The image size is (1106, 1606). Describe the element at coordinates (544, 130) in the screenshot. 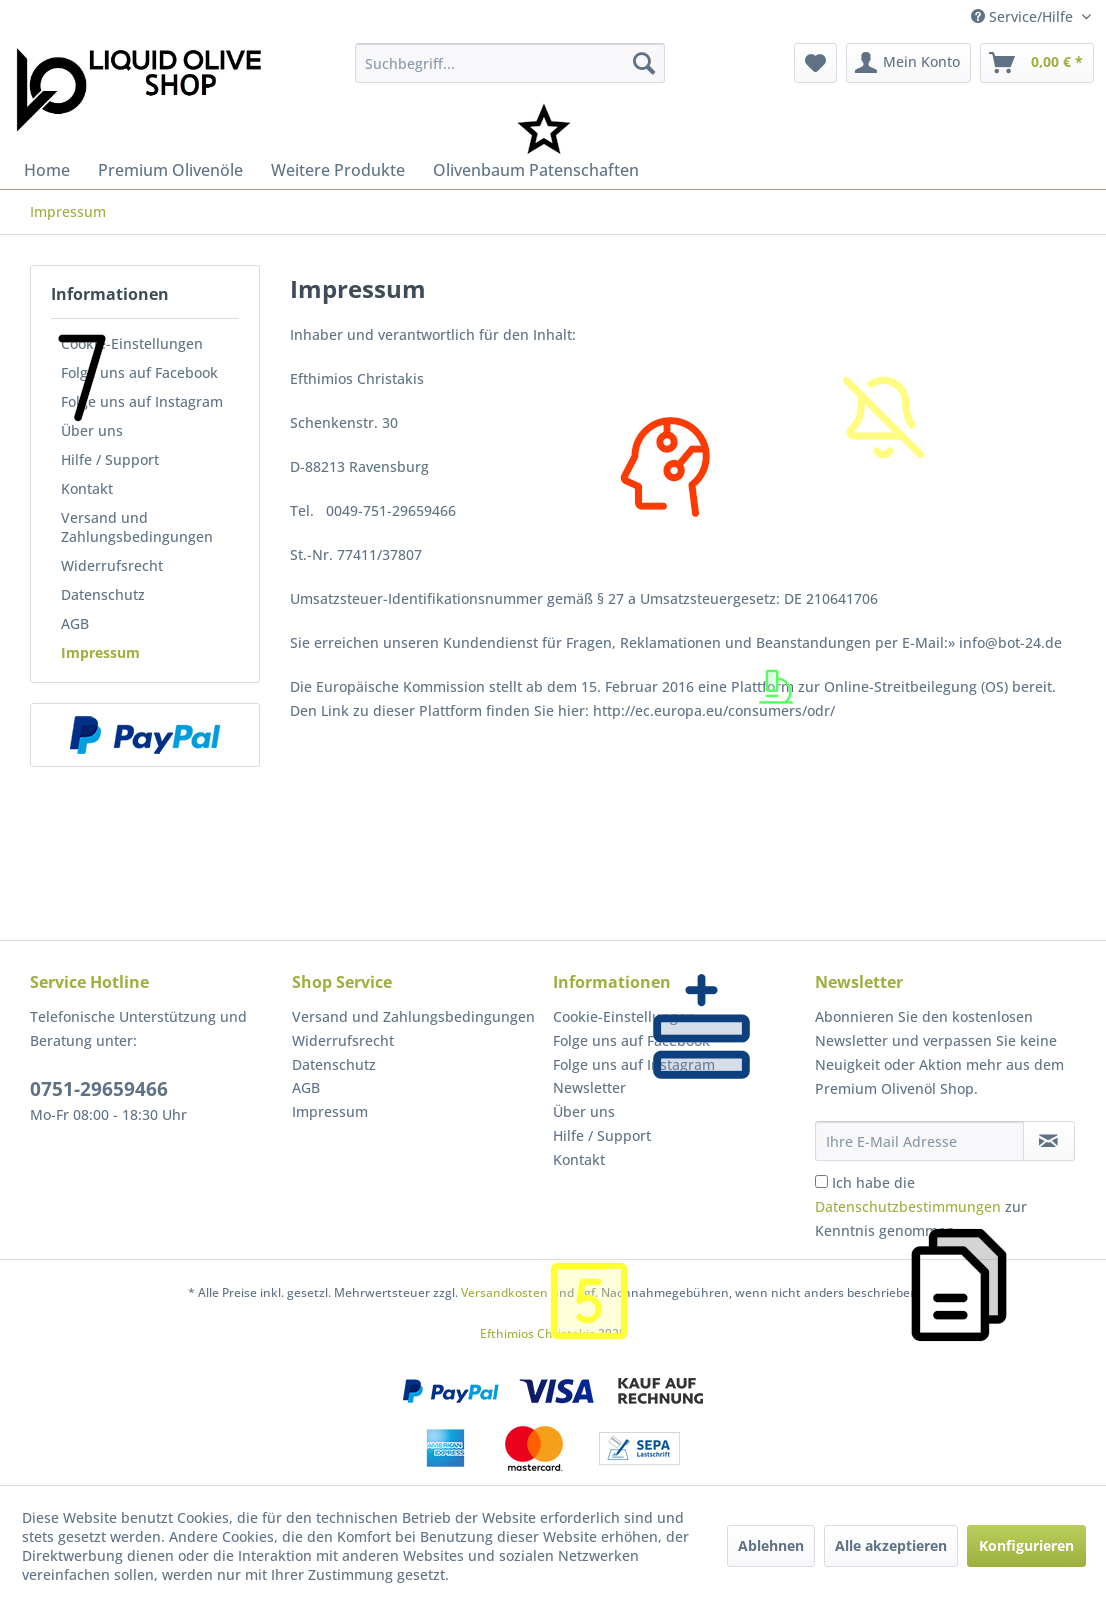

I see `add item to favorites` at that location.